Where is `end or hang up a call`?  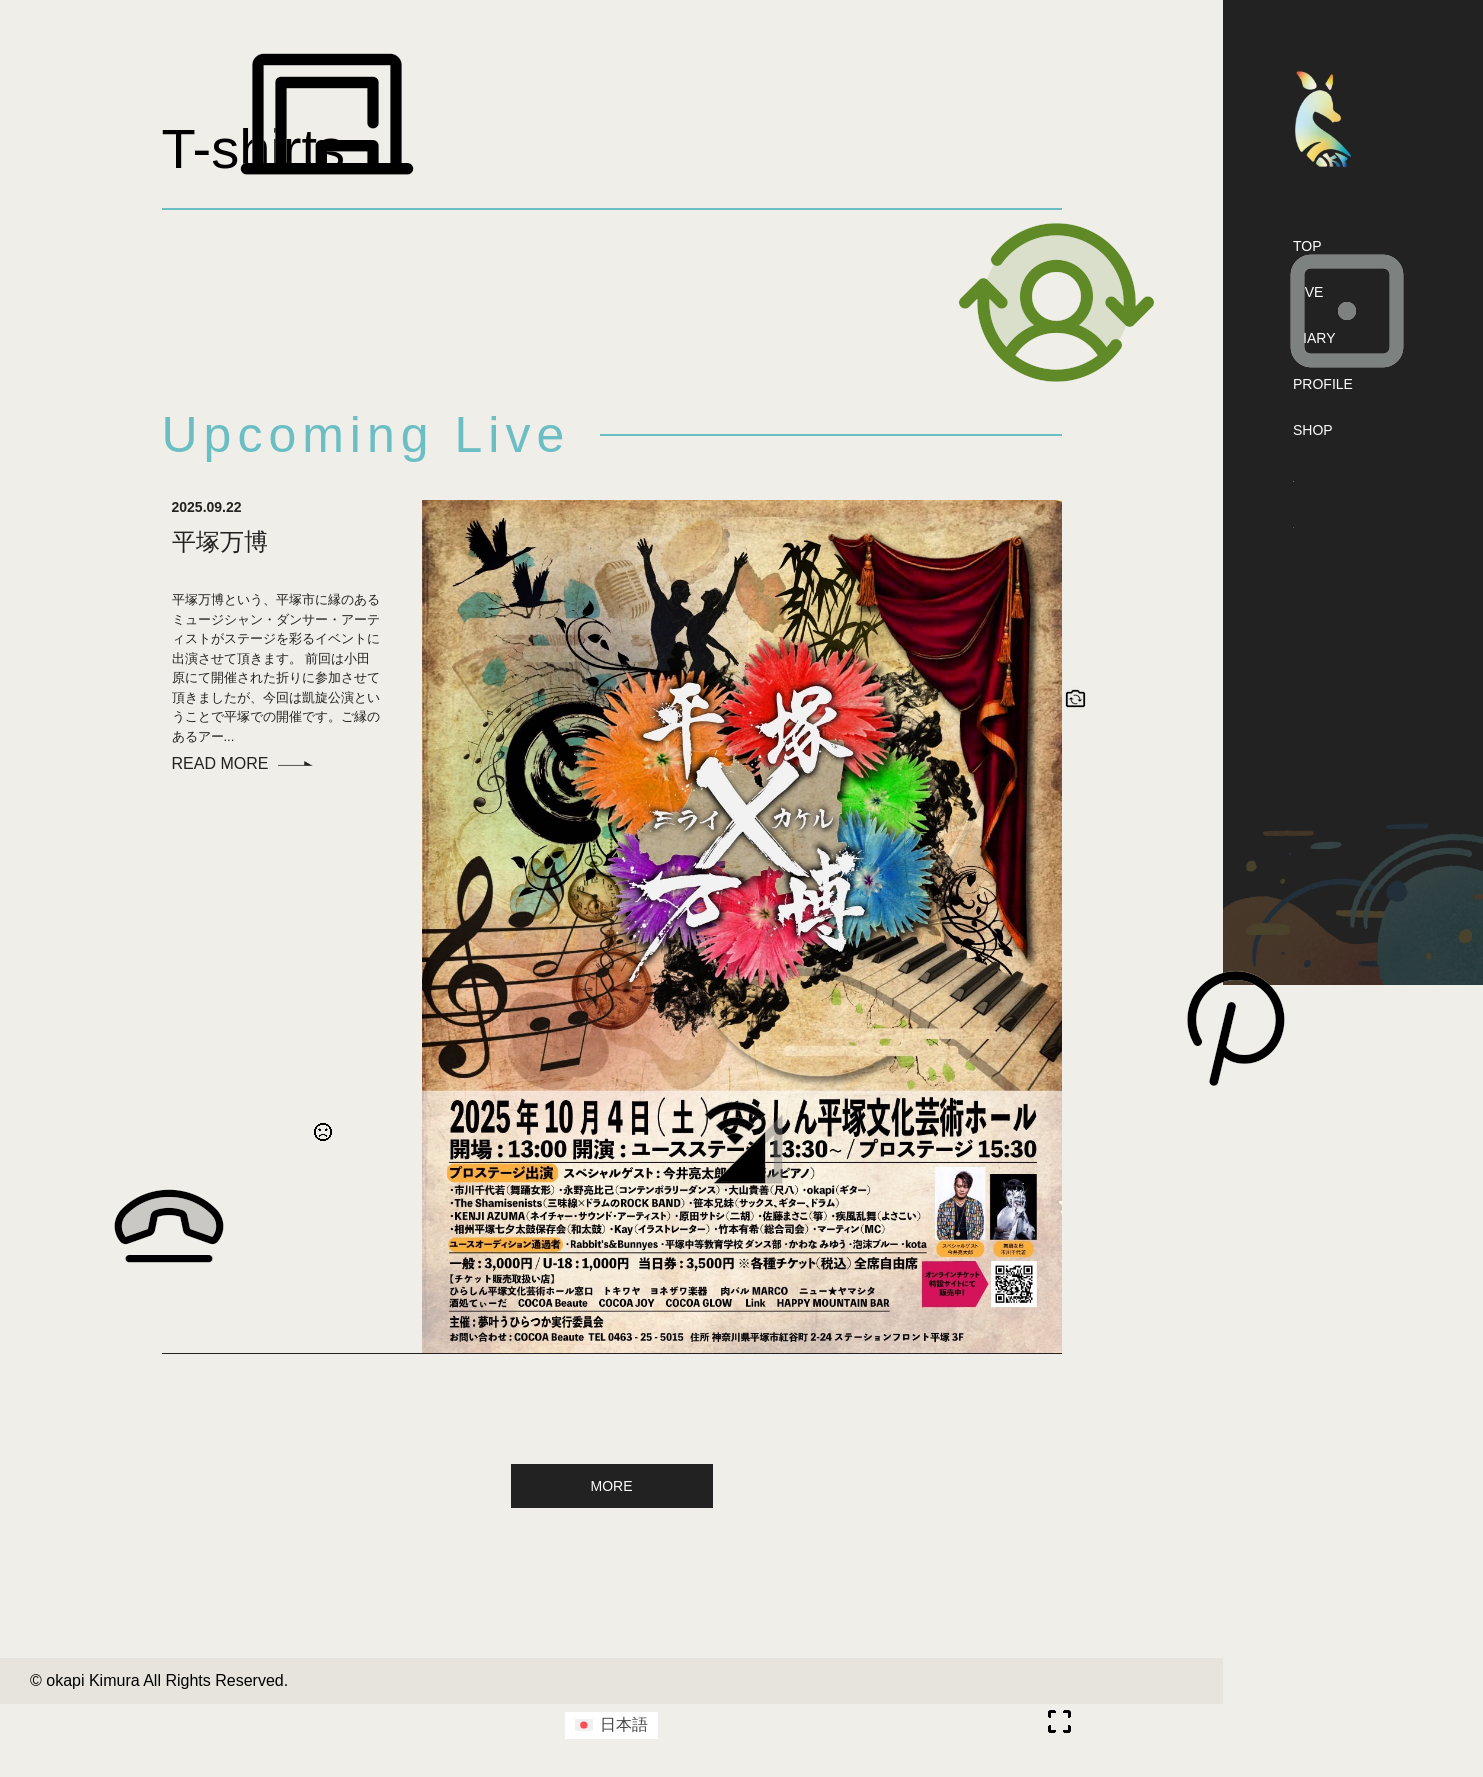 end or hang up a call is located at coordinates (169, 1226).